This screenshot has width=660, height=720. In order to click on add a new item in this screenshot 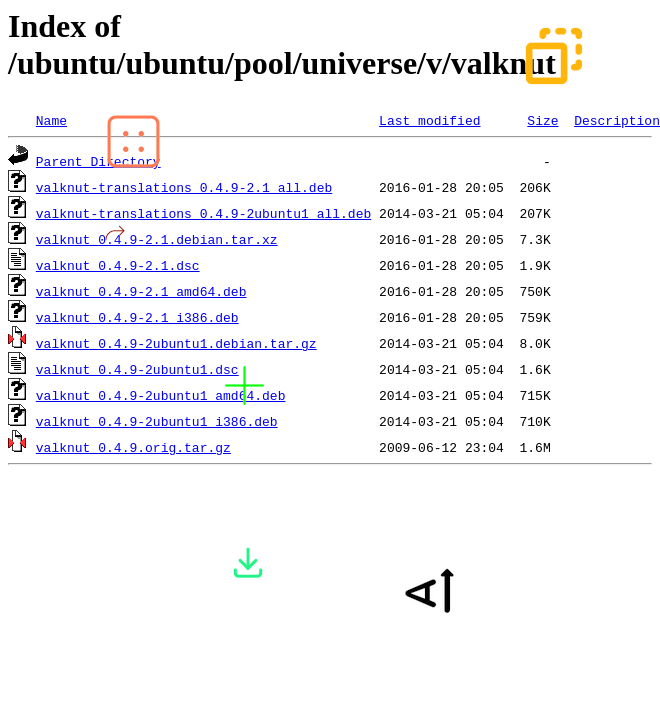, I will do `click(244, 385)`.